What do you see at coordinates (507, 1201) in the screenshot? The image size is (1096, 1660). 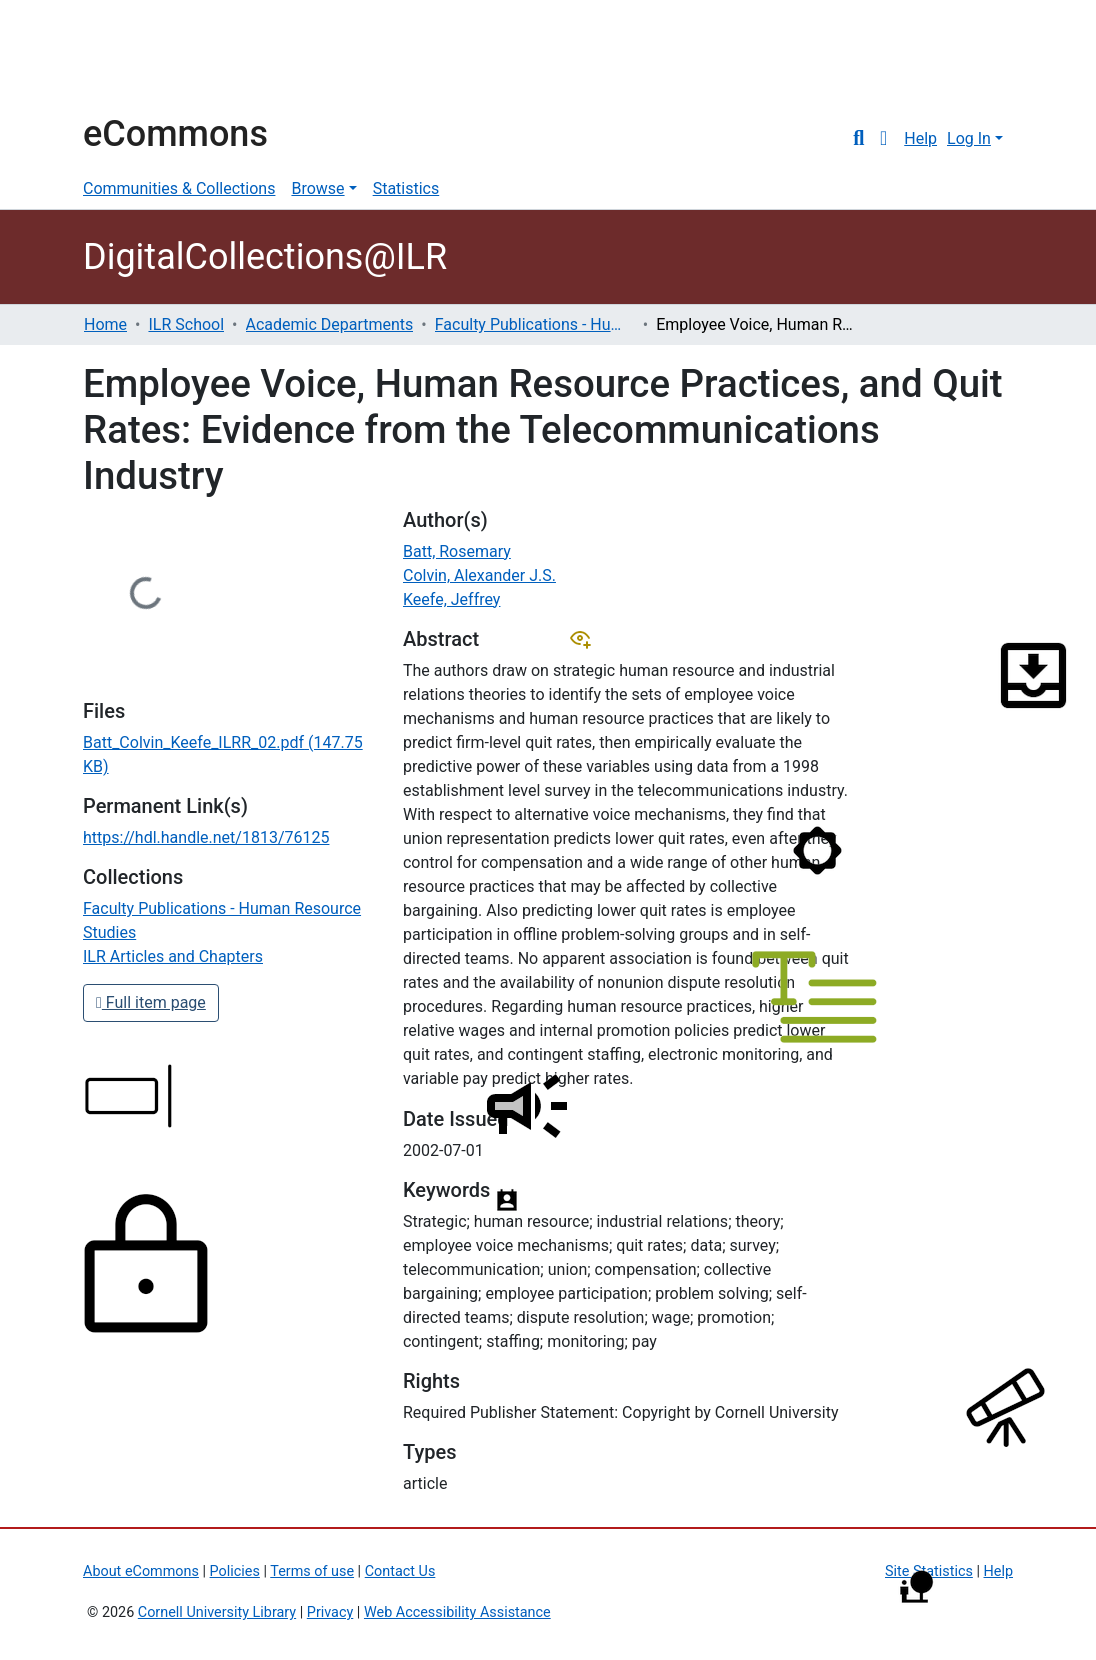 I see `view contact's calendar or schedule` at bounding box center [507, 1201].